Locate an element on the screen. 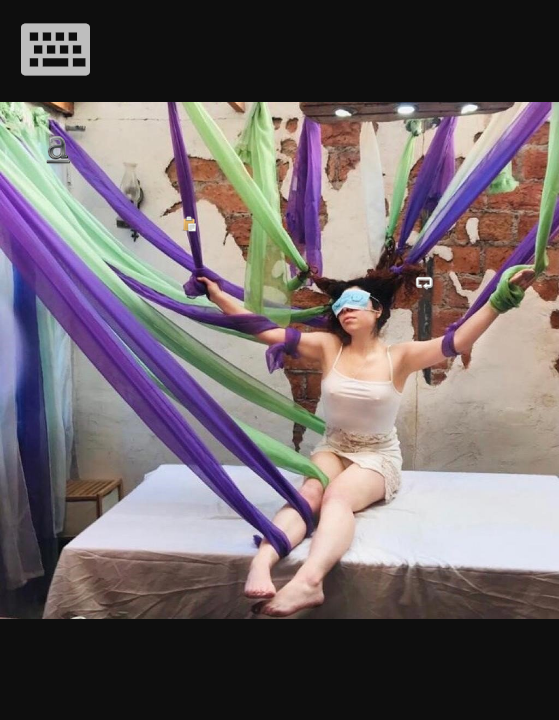 This screenshot has width=559, height=720. paste copied content from clipboard is located at coordinates (189, 224).